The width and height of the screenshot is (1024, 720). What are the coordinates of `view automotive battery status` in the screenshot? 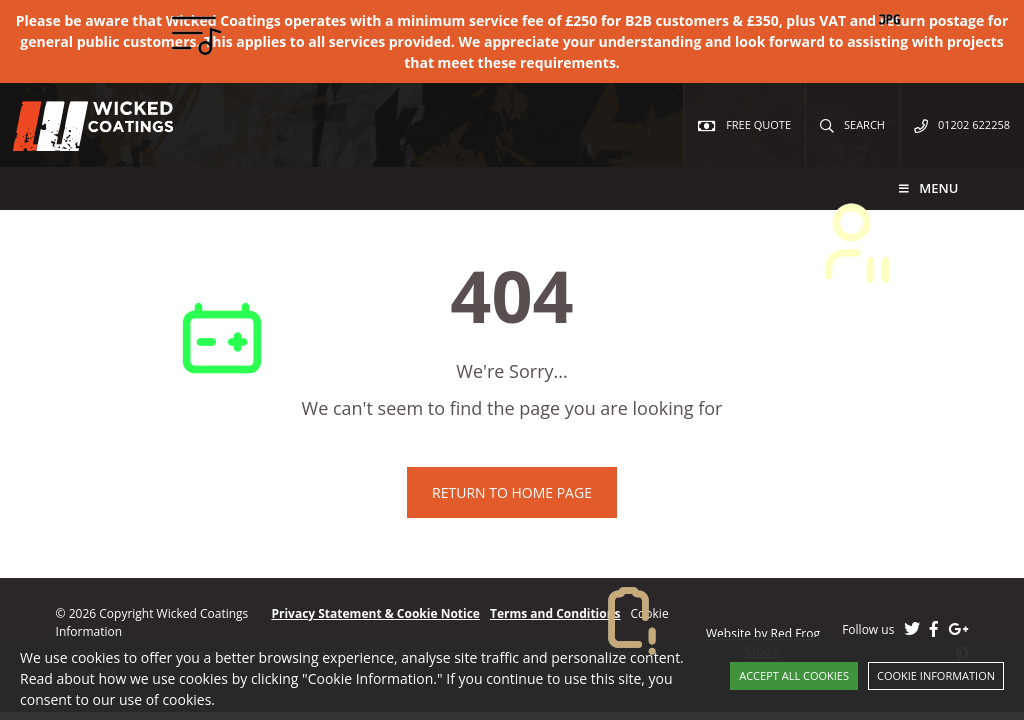 It's located at (222, 342).